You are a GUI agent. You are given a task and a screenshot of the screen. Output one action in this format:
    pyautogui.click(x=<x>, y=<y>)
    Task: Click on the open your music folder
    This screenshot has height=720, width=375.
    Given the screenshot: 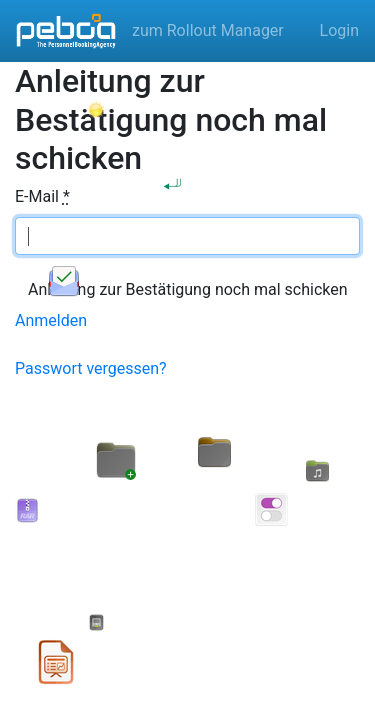 What is the action you would take?
    pyautogui.click(x=317, y=470)
    